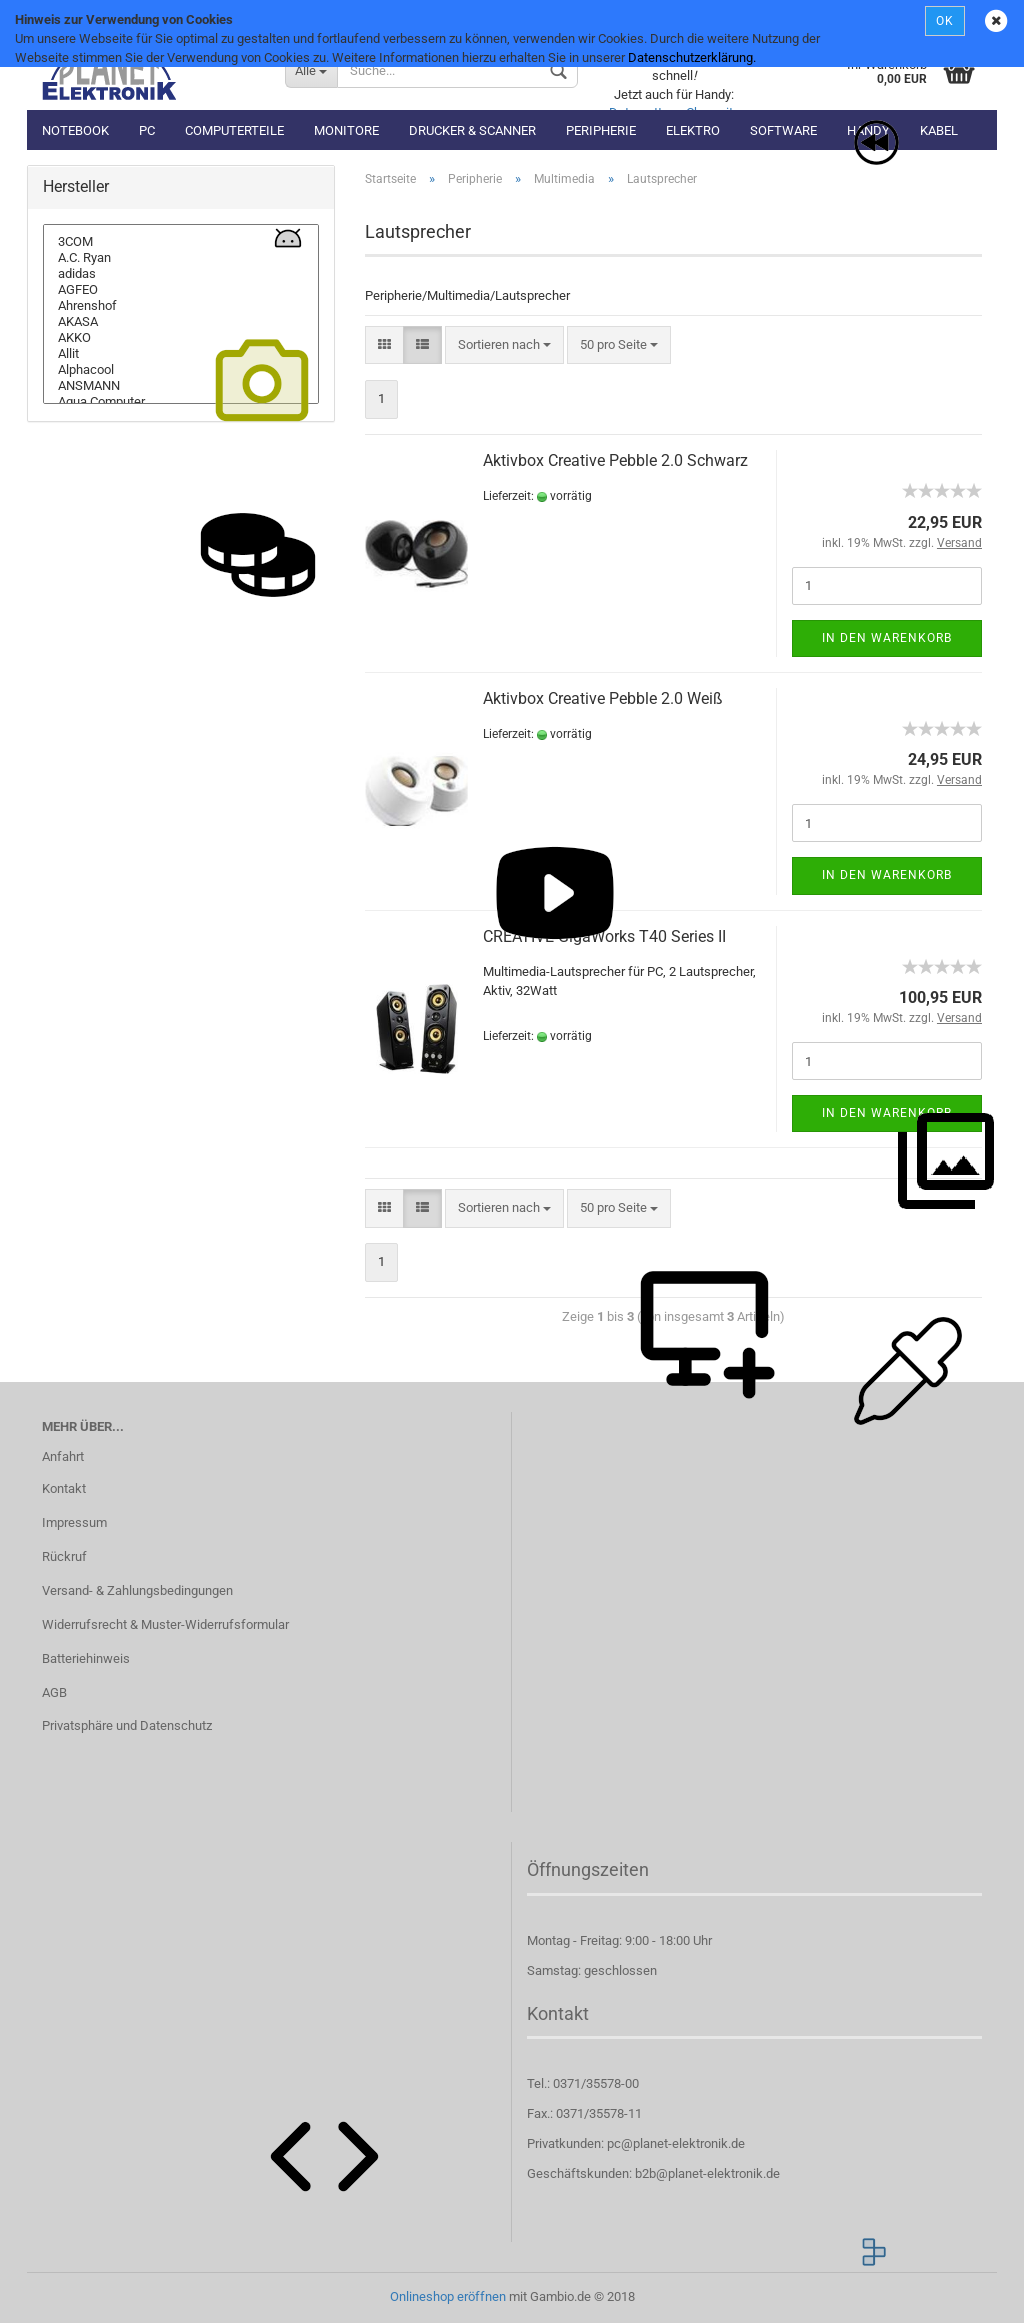 The image size is (1024, 2323). I want to click on view source code, so click(324, 2156).